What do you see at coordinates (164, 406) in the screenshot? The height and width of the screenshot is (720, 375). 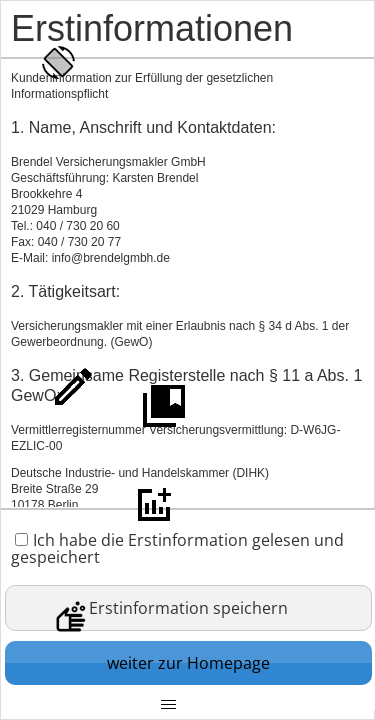 I see `access your bookmarked collections` at bounding box center [164, 406].